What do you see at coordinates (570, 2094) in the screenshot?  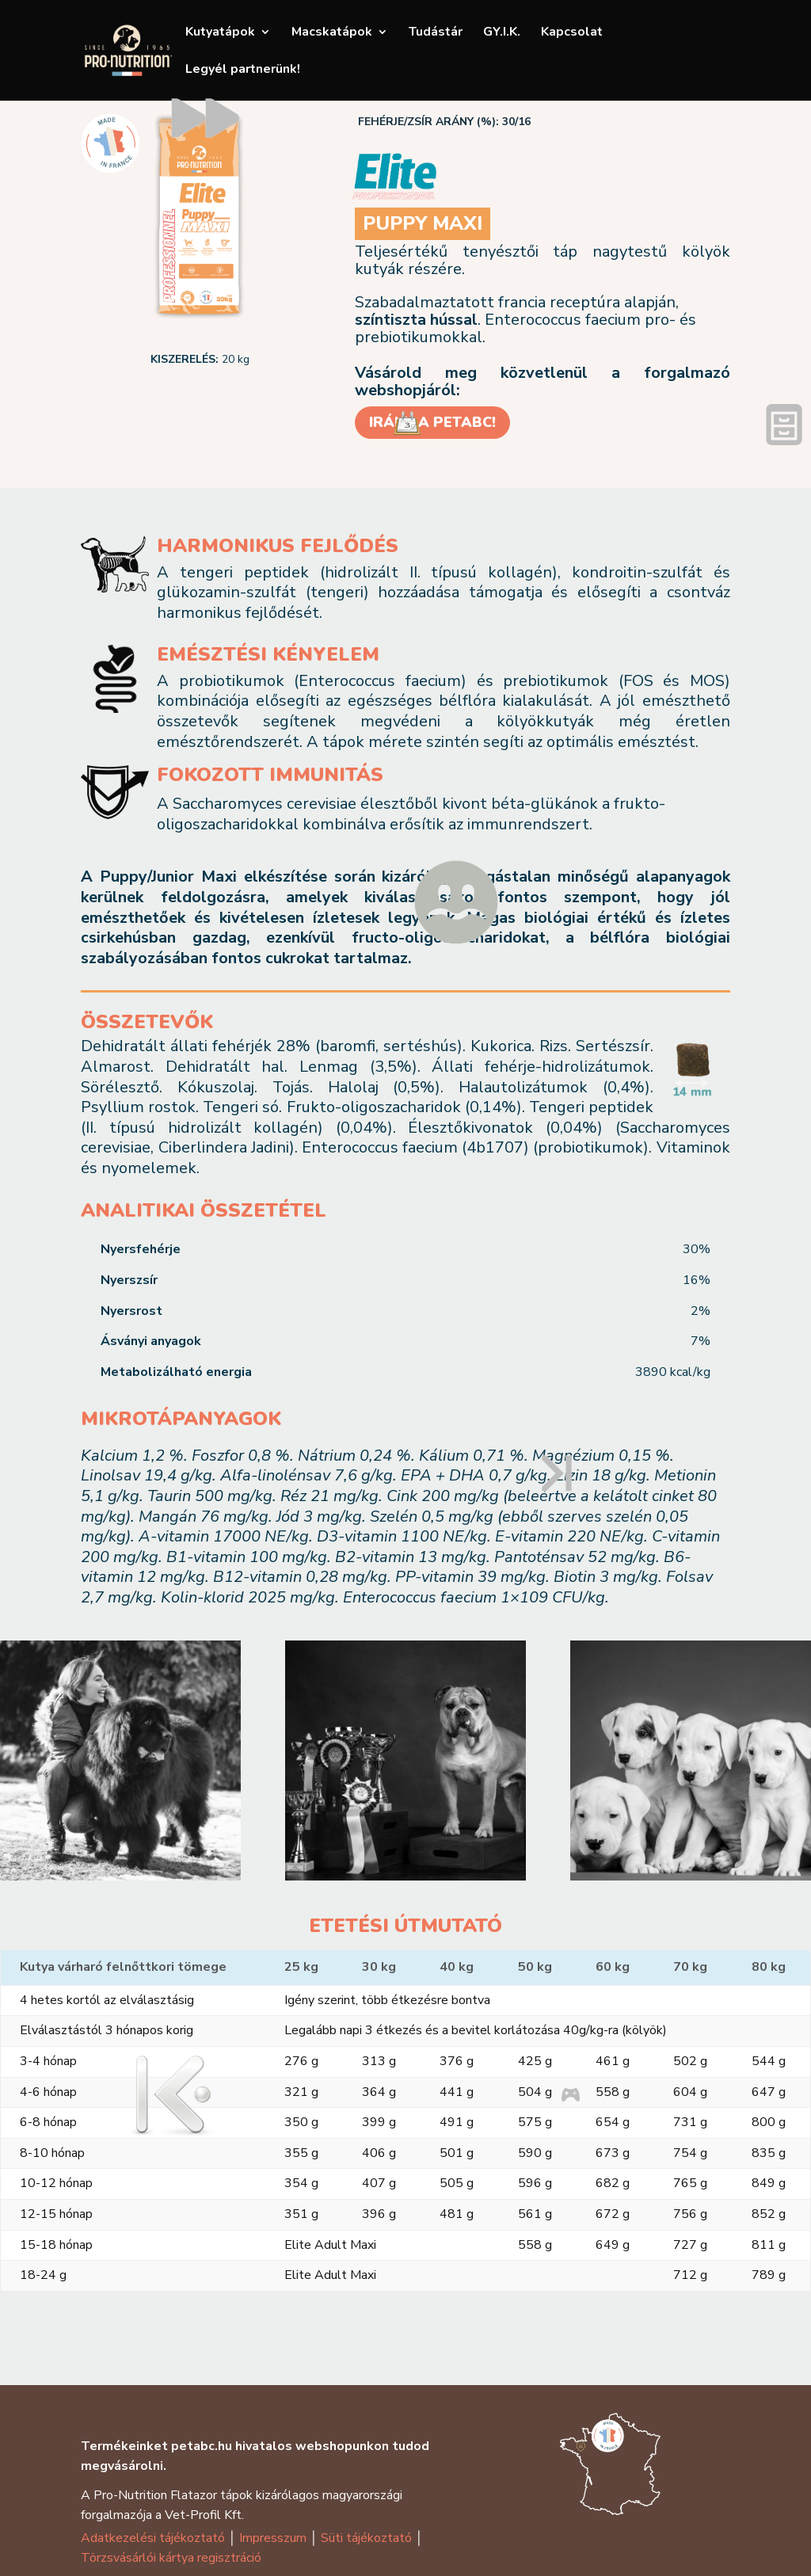 I see `open games or gaming applications` at bounding box center [570, 2094].